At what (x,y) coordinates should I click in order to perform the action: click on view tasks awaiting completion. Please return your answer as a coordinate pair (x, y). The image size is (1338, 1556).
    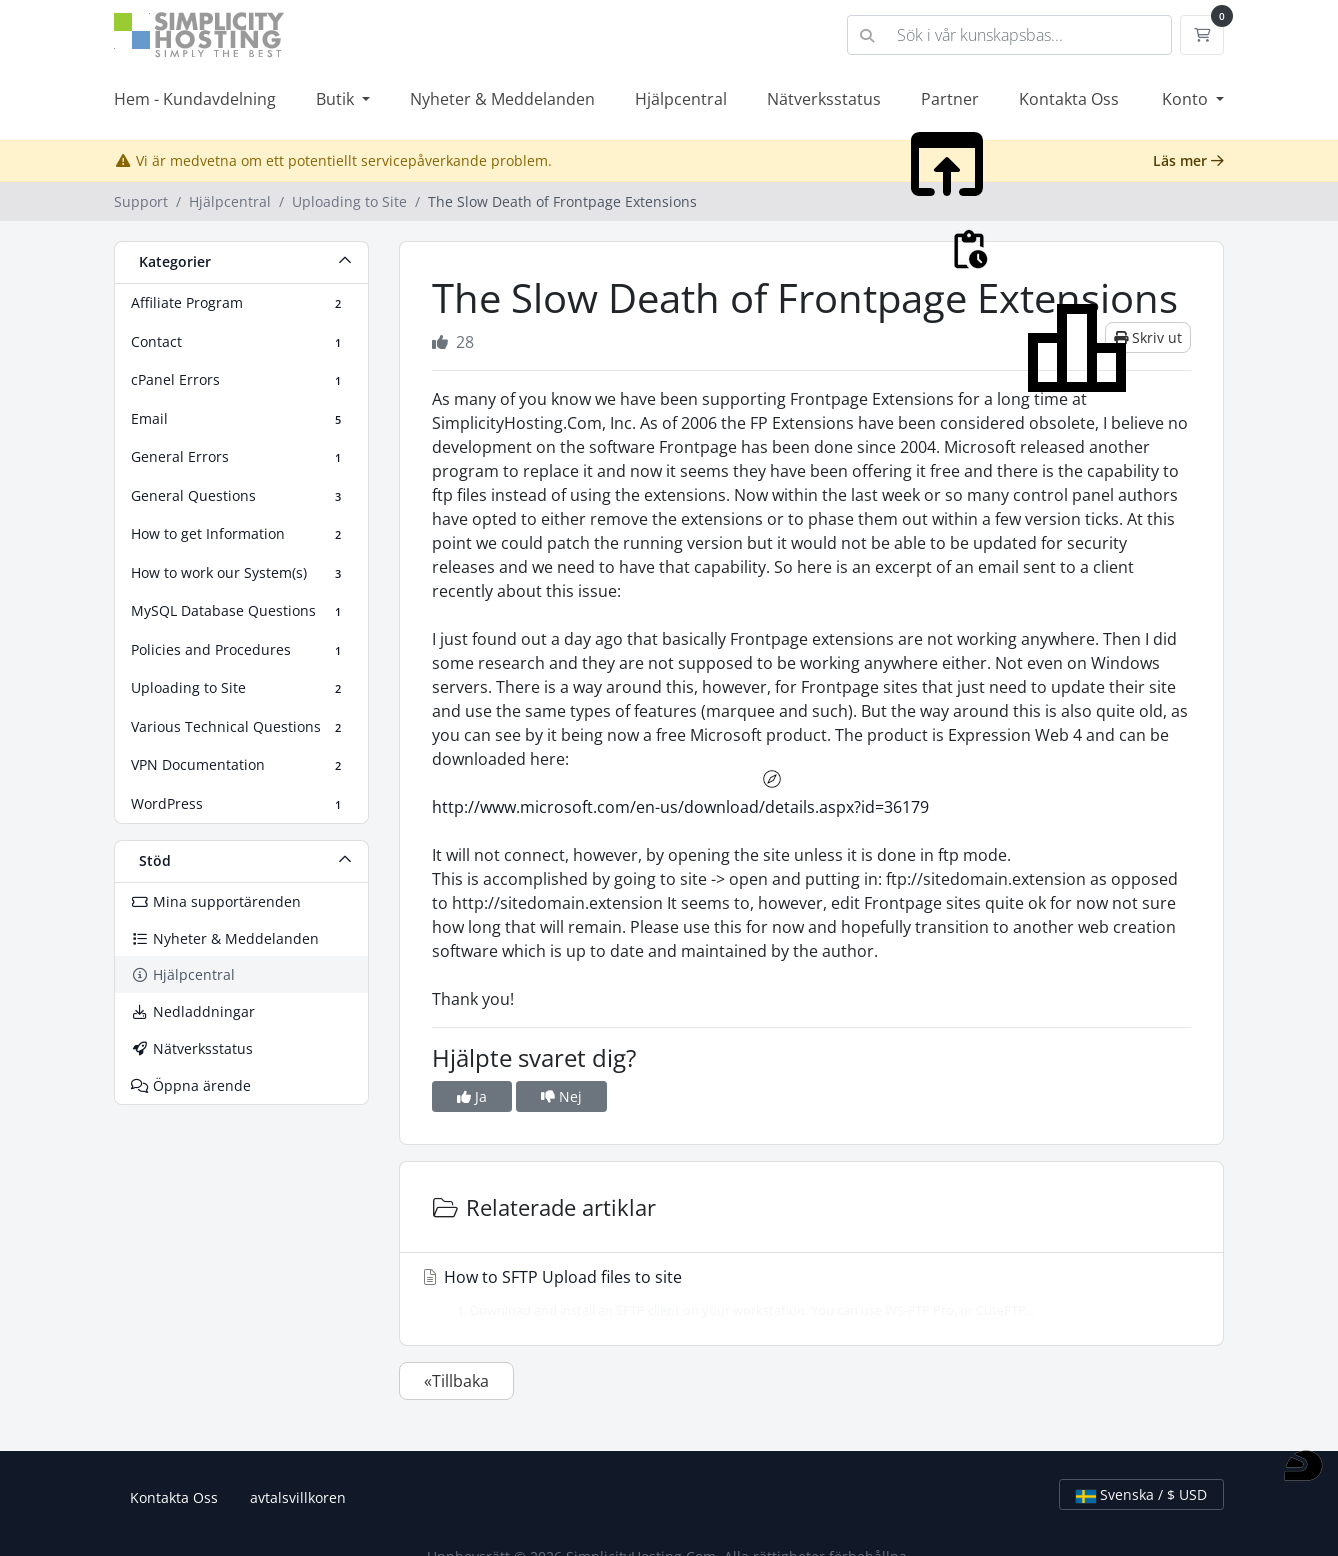
    Looking at the image, I should click on (969, 250).